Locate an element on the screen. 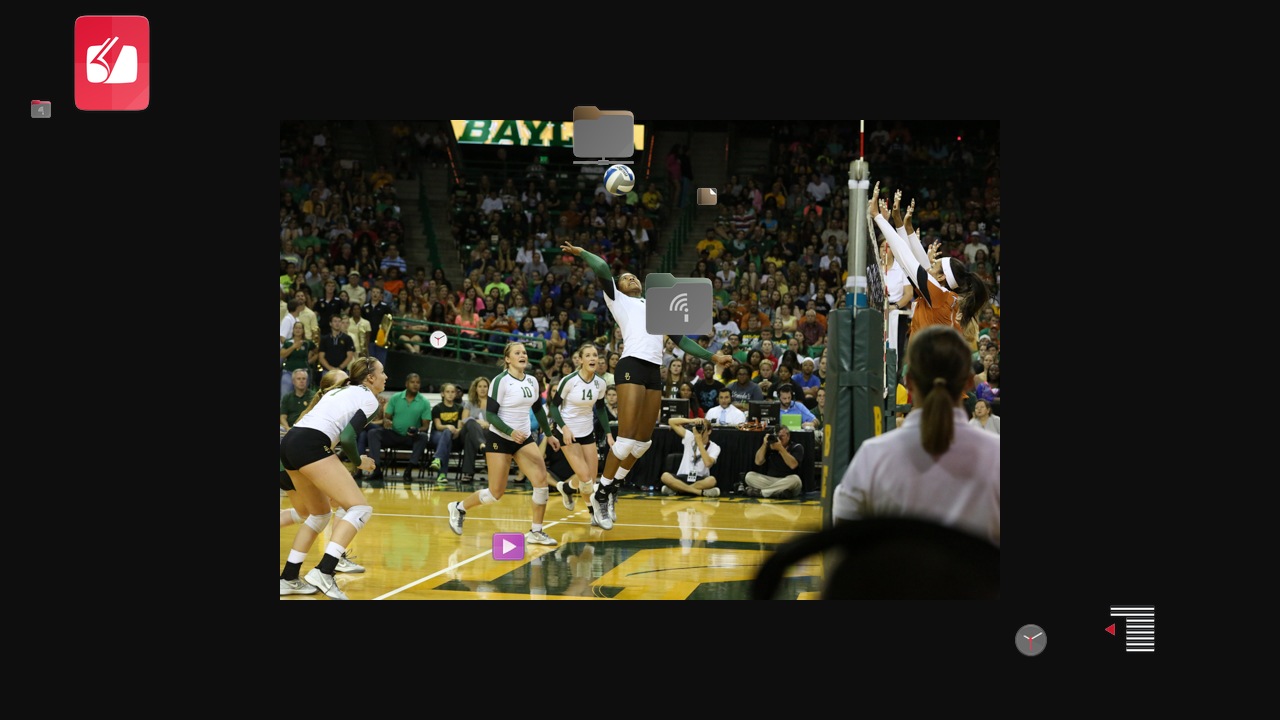  access files stored on a remote server or network location is located at coordinates (603, 134).